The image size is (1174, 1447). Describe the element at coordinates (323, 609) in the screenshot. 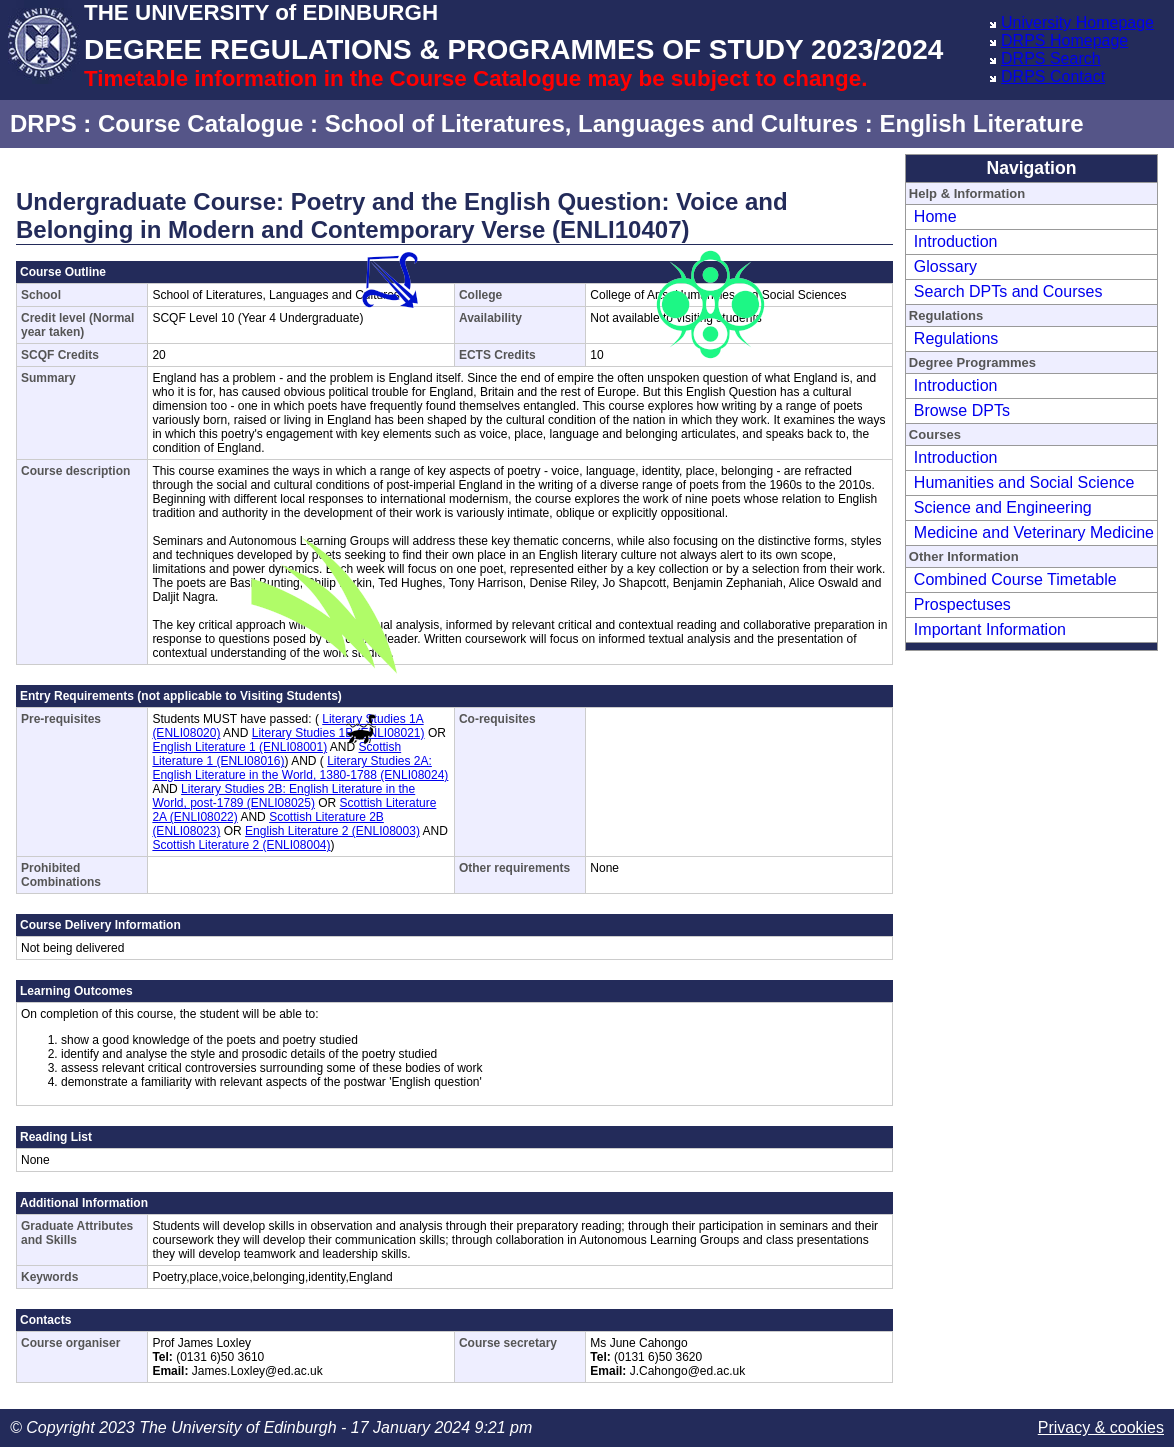

I see `indicates wind or air movement effect` at that location.